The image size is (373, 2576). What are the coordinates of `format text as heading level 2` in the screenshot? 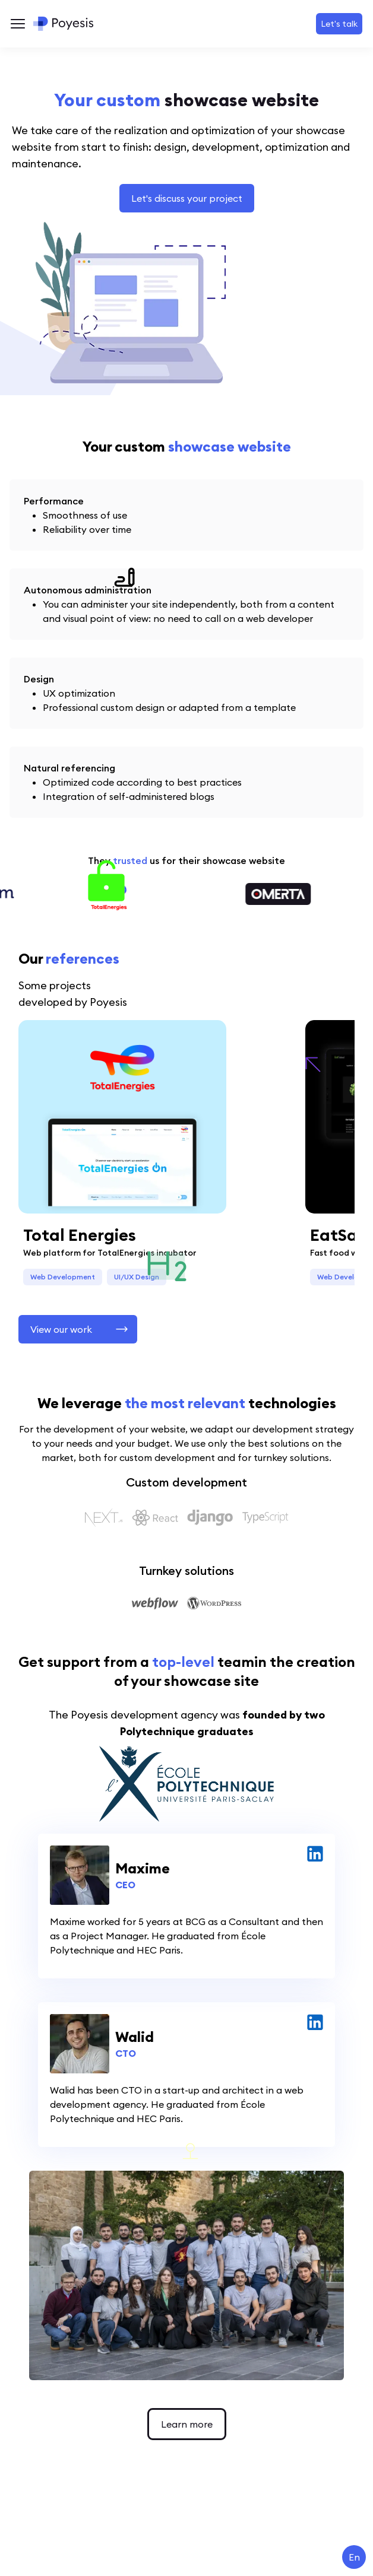 It's located at (165, 1265).